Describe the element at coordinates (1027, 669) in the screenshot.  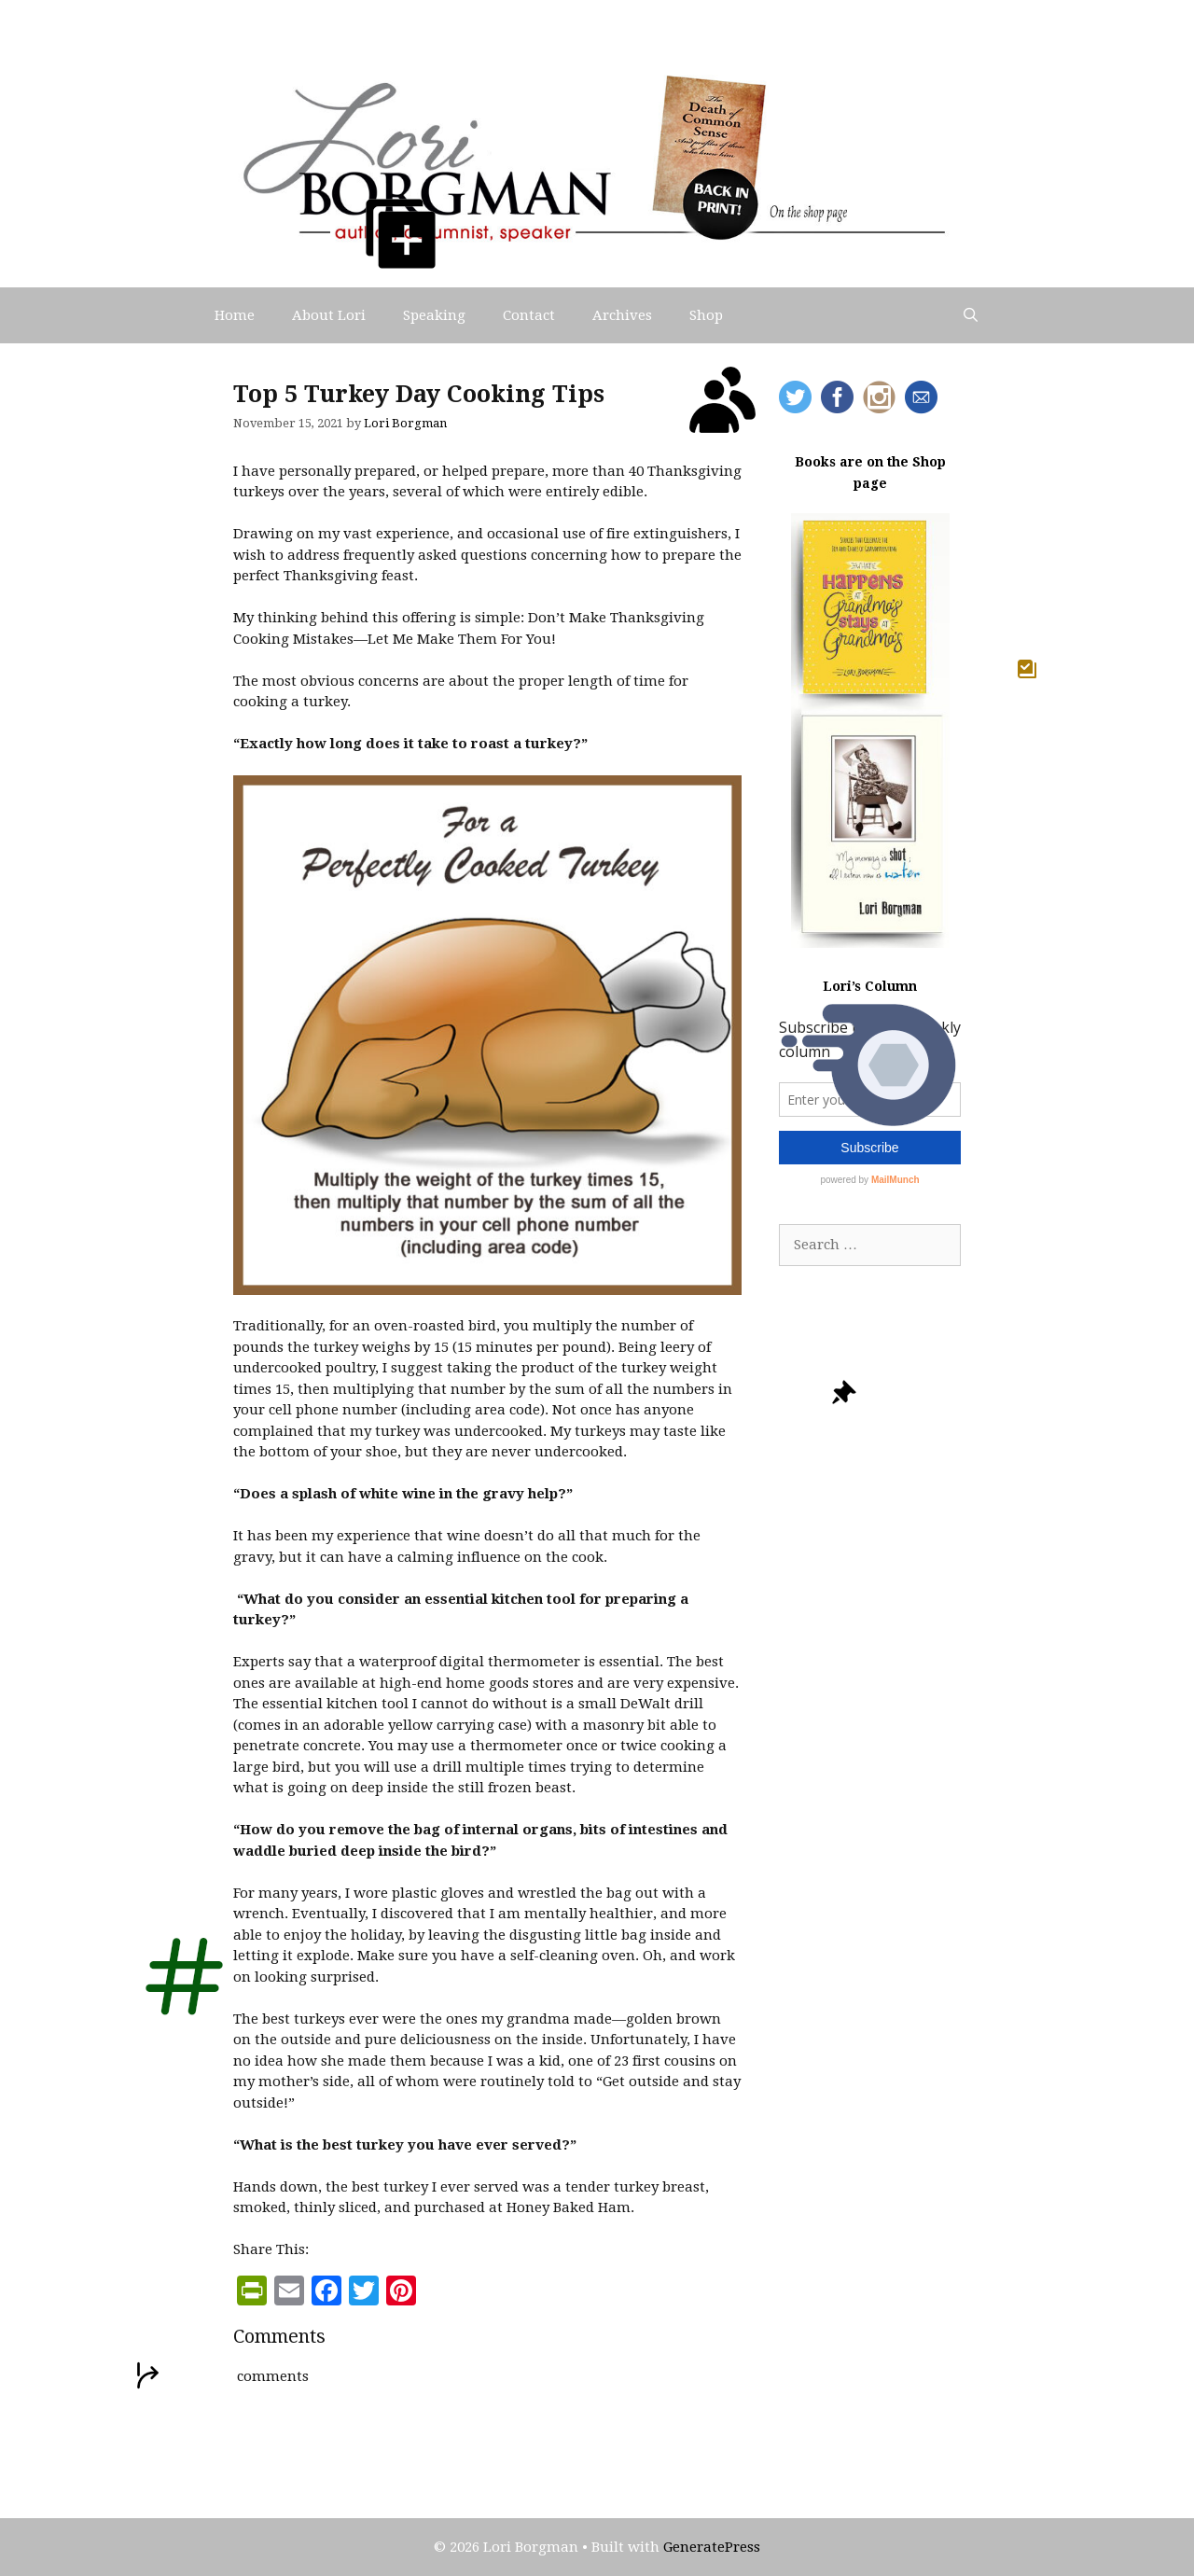
I see `view server rules channel` at that location.